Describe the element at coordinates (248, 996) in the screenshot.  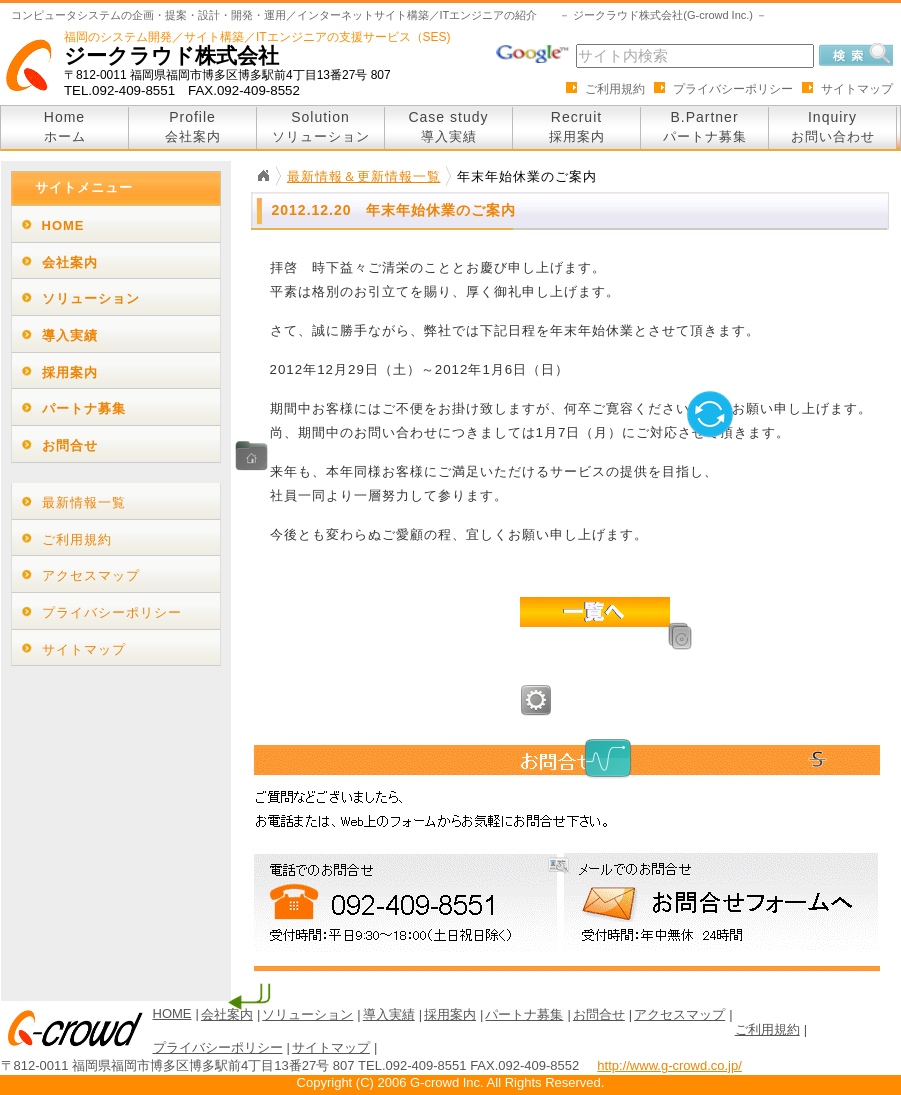
I see `reply to all recipients in an email thread` at that location.